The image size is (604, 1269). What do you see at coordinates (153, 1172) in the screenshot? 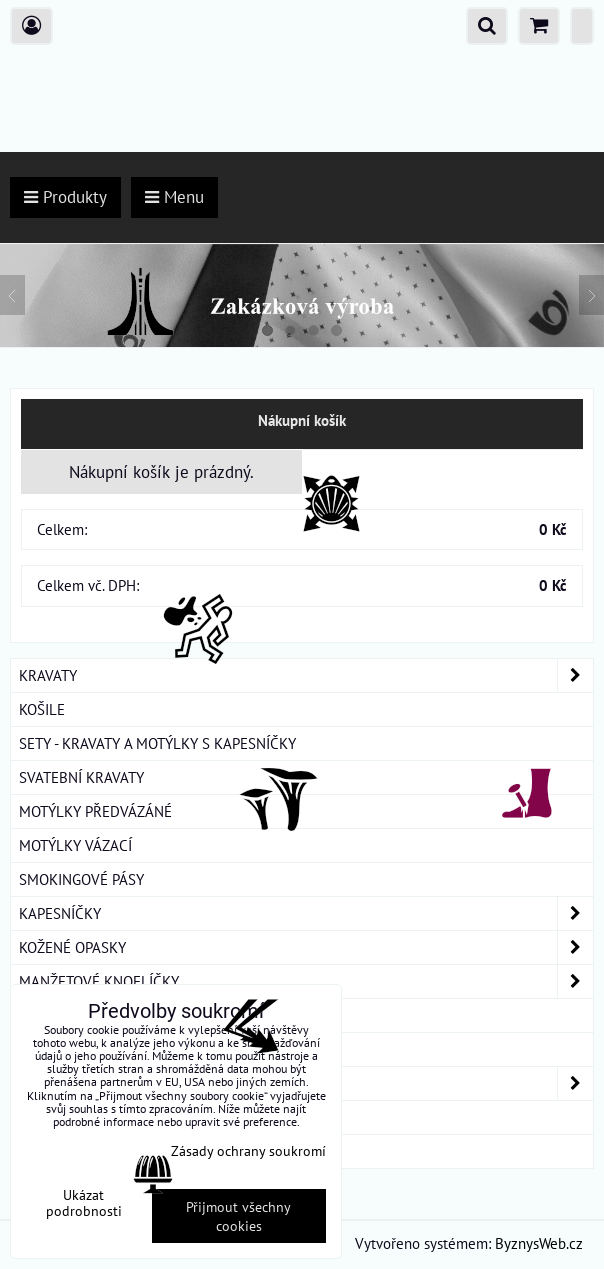
I see `dessert or sweet treat category in a game menu` at bounding box center [153, 1172].